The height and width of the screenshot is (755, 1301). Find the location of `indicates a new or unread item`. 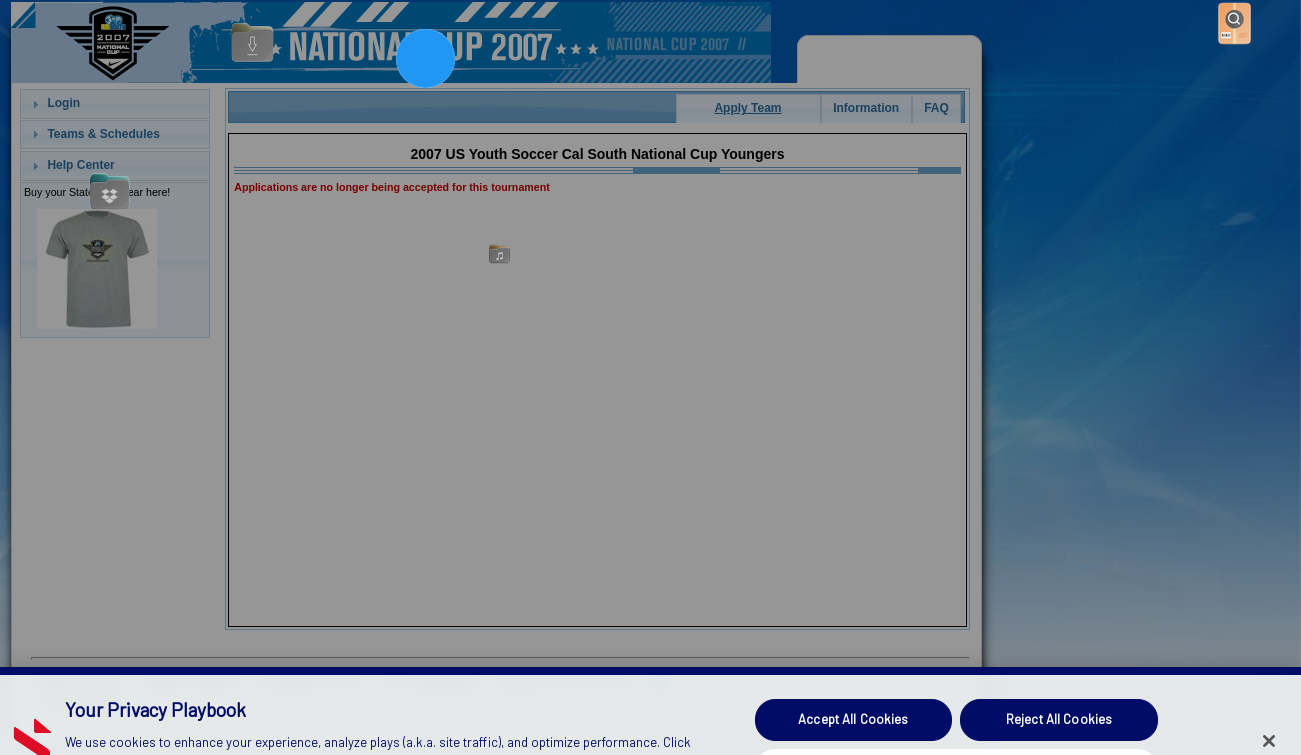

indicates a new or unread item is located at coordinates (425, 58).